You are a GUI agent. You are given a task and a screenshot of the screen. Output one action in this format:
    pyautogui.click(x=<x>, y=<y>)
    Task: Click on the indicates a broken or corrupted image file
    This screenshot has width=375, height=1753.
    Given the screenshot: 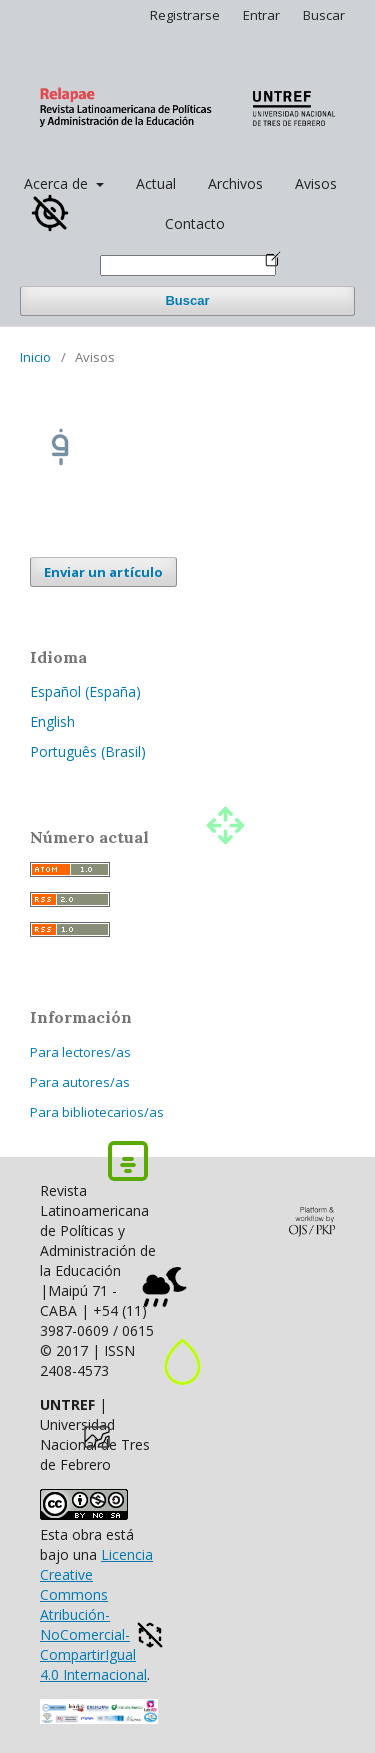 What is the action you would take?
    pyautogui.click(x=97, y=1437)
    